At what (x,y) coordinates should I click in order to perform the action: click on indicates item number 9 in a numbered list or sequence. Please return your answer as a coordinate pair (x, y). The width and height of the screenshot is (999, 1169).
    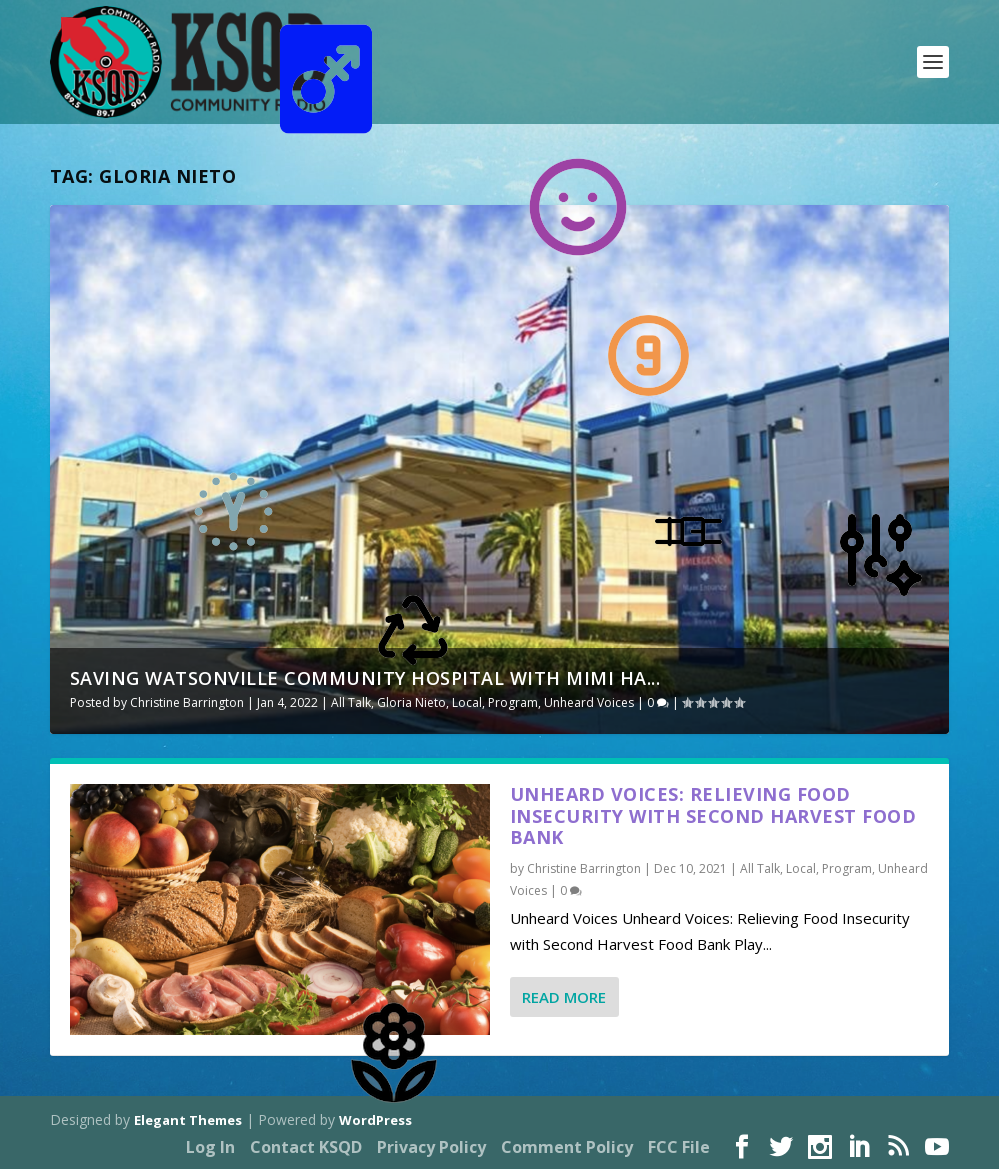
    Looking at the image, I should click on (648, 355).